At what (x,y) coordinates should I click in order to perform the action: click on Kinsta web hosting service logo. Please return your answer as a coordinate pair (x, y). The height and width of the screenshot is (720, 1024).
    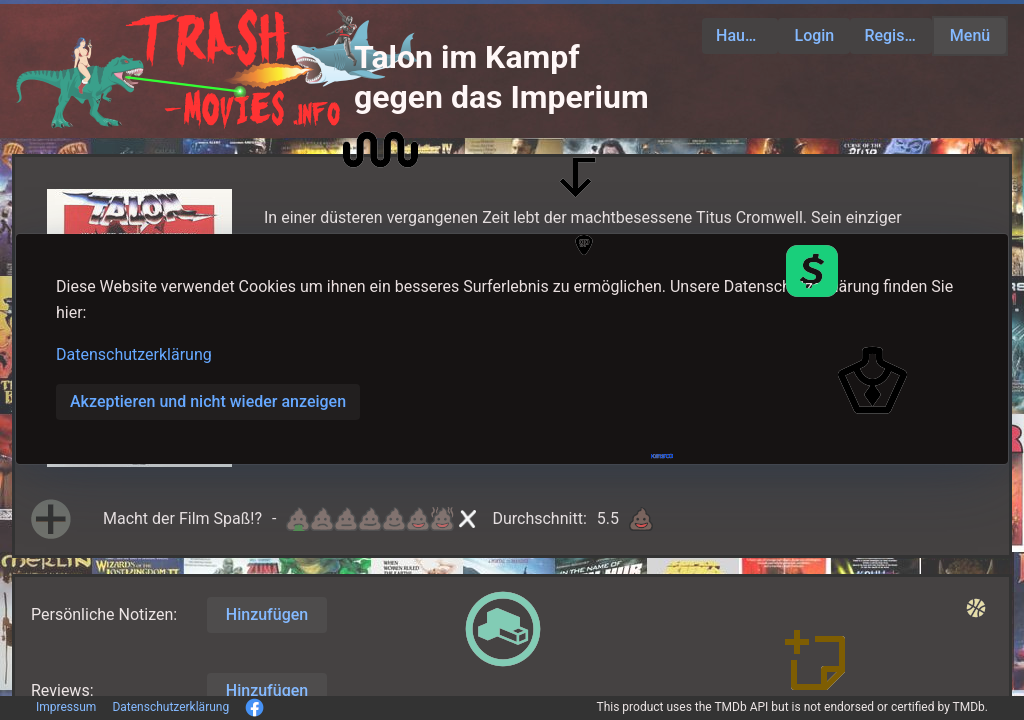
    Looking at the image, I should click on (662, 456).